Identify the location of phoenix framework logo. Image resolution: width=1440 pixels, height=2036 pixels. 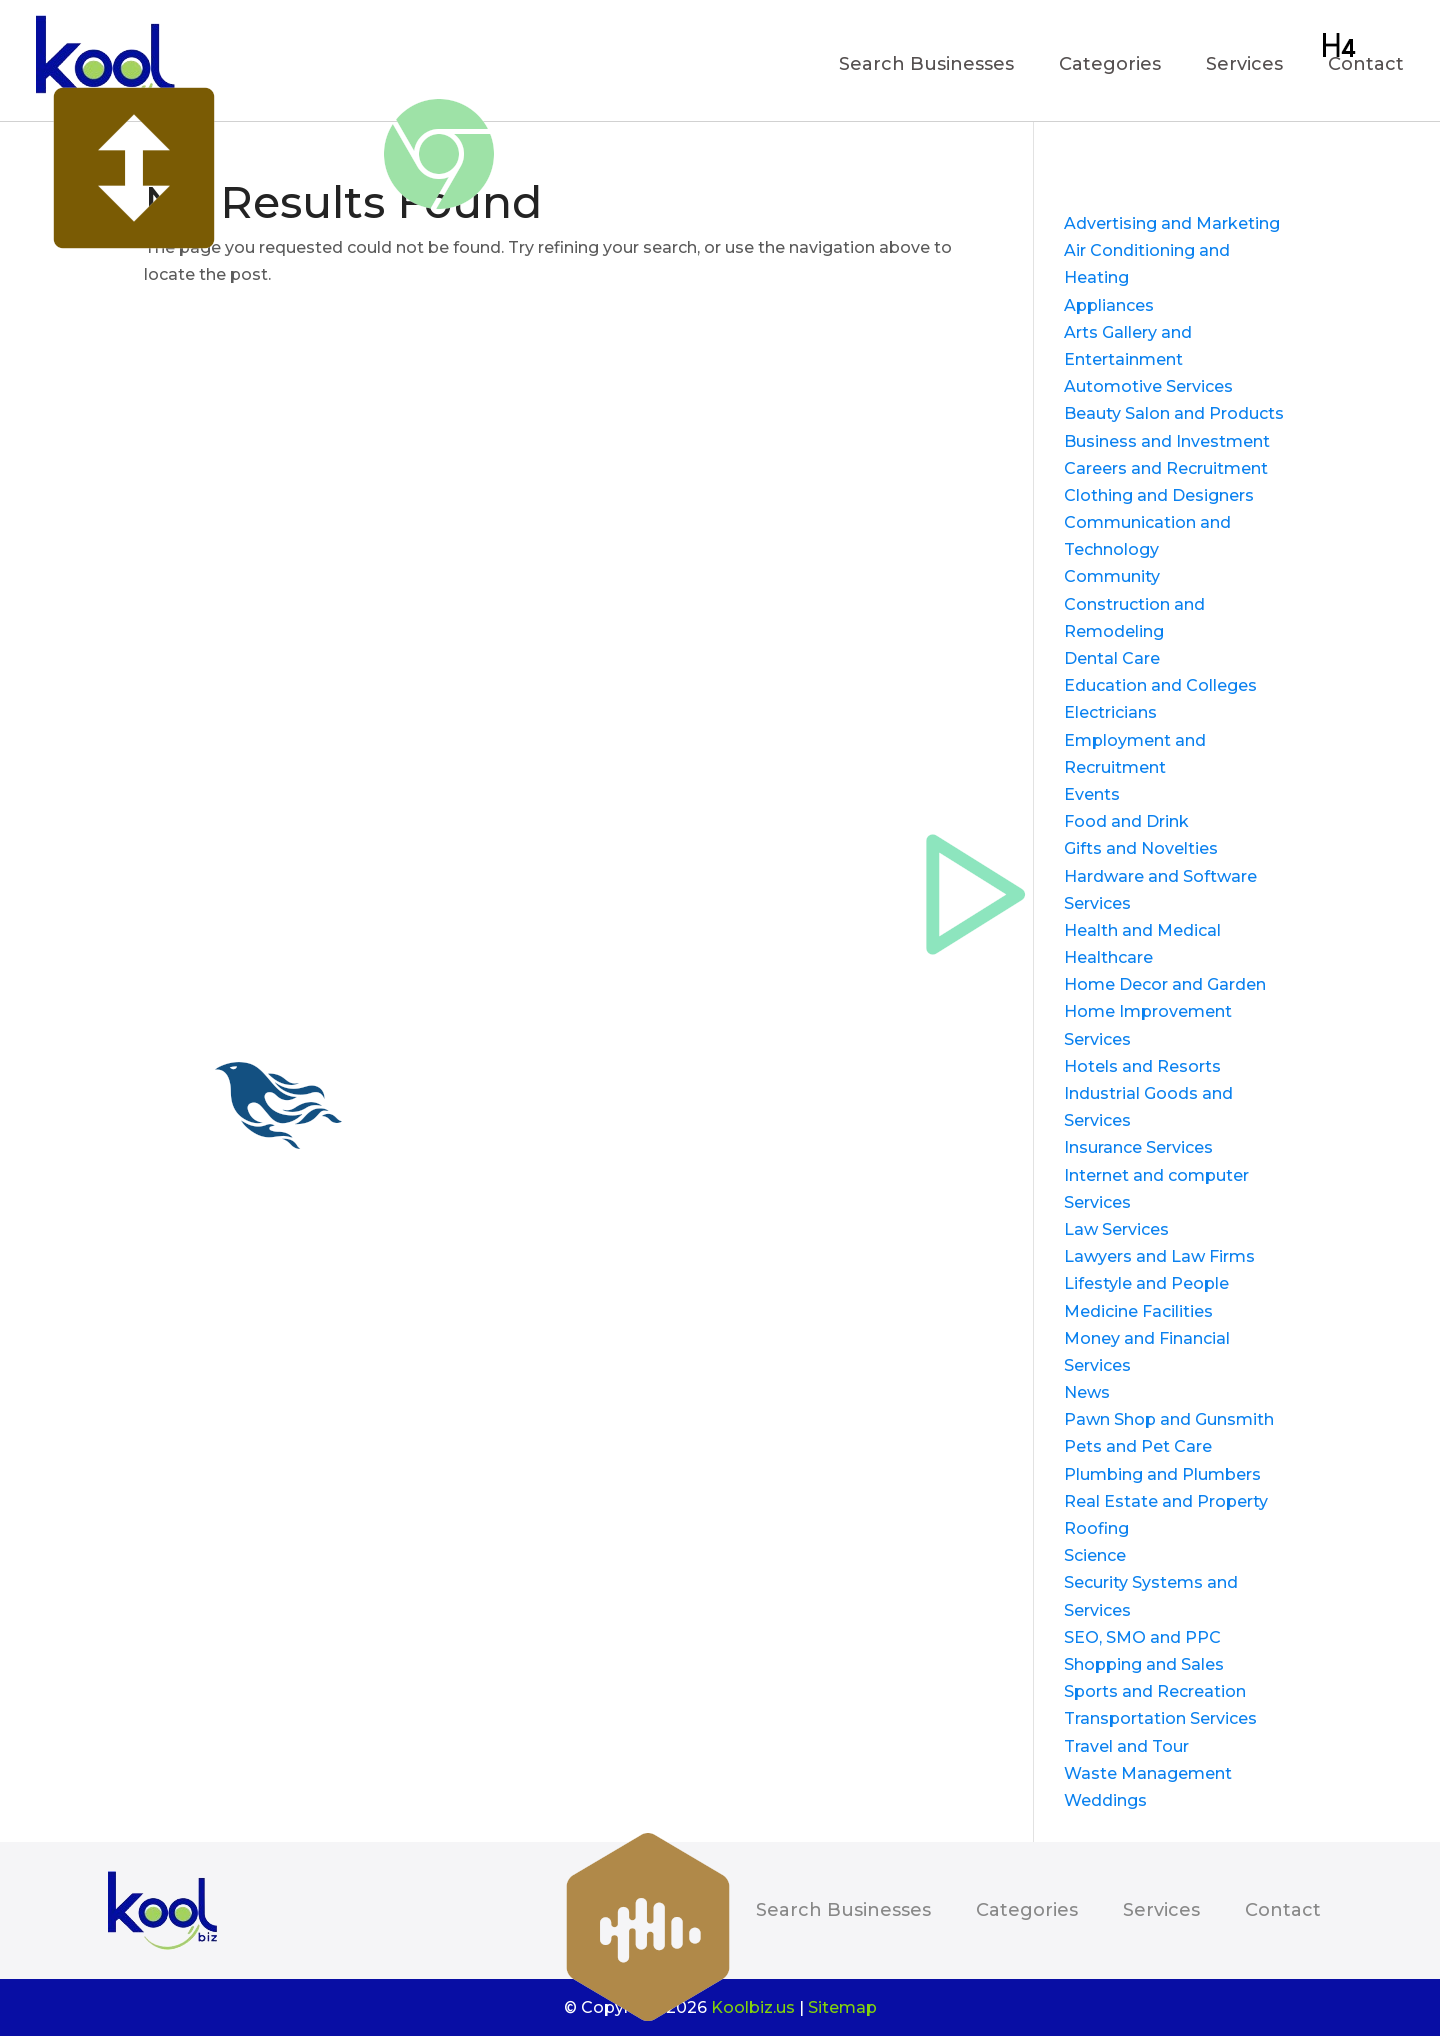
(278, 1105).